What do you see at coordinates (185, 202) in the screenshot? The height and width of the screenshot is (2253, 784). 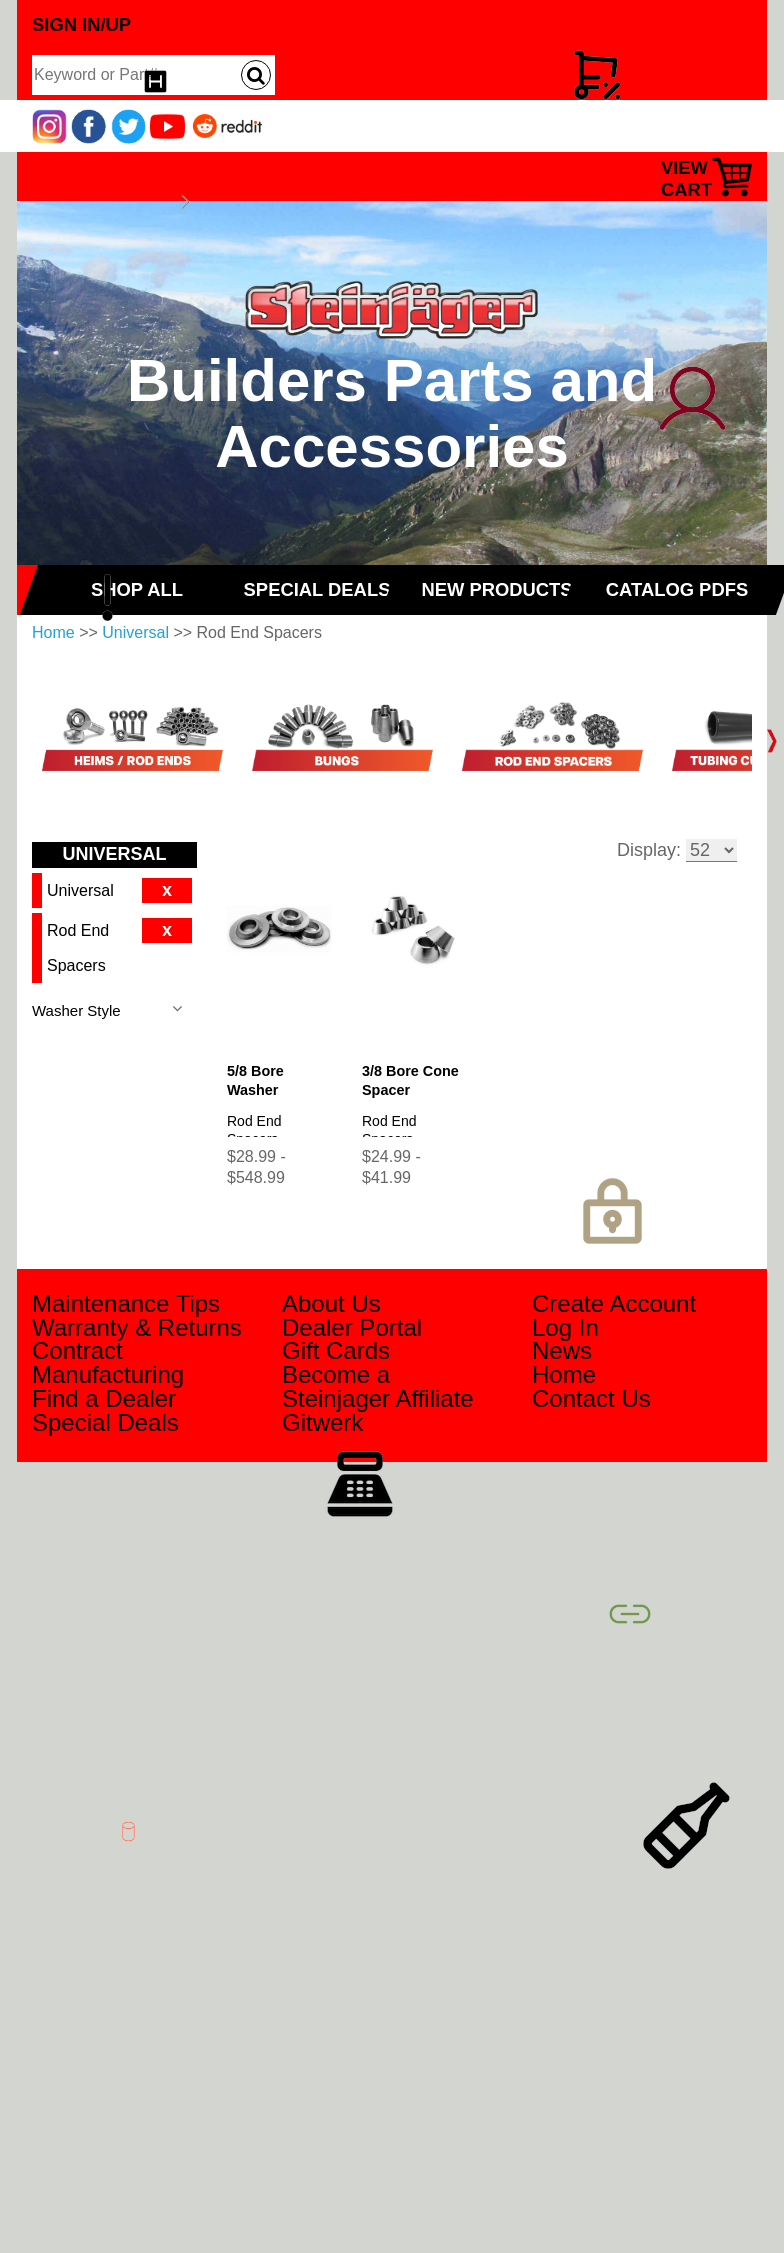 I see `navigate to the next item or page` at bounding box center [185, 202].